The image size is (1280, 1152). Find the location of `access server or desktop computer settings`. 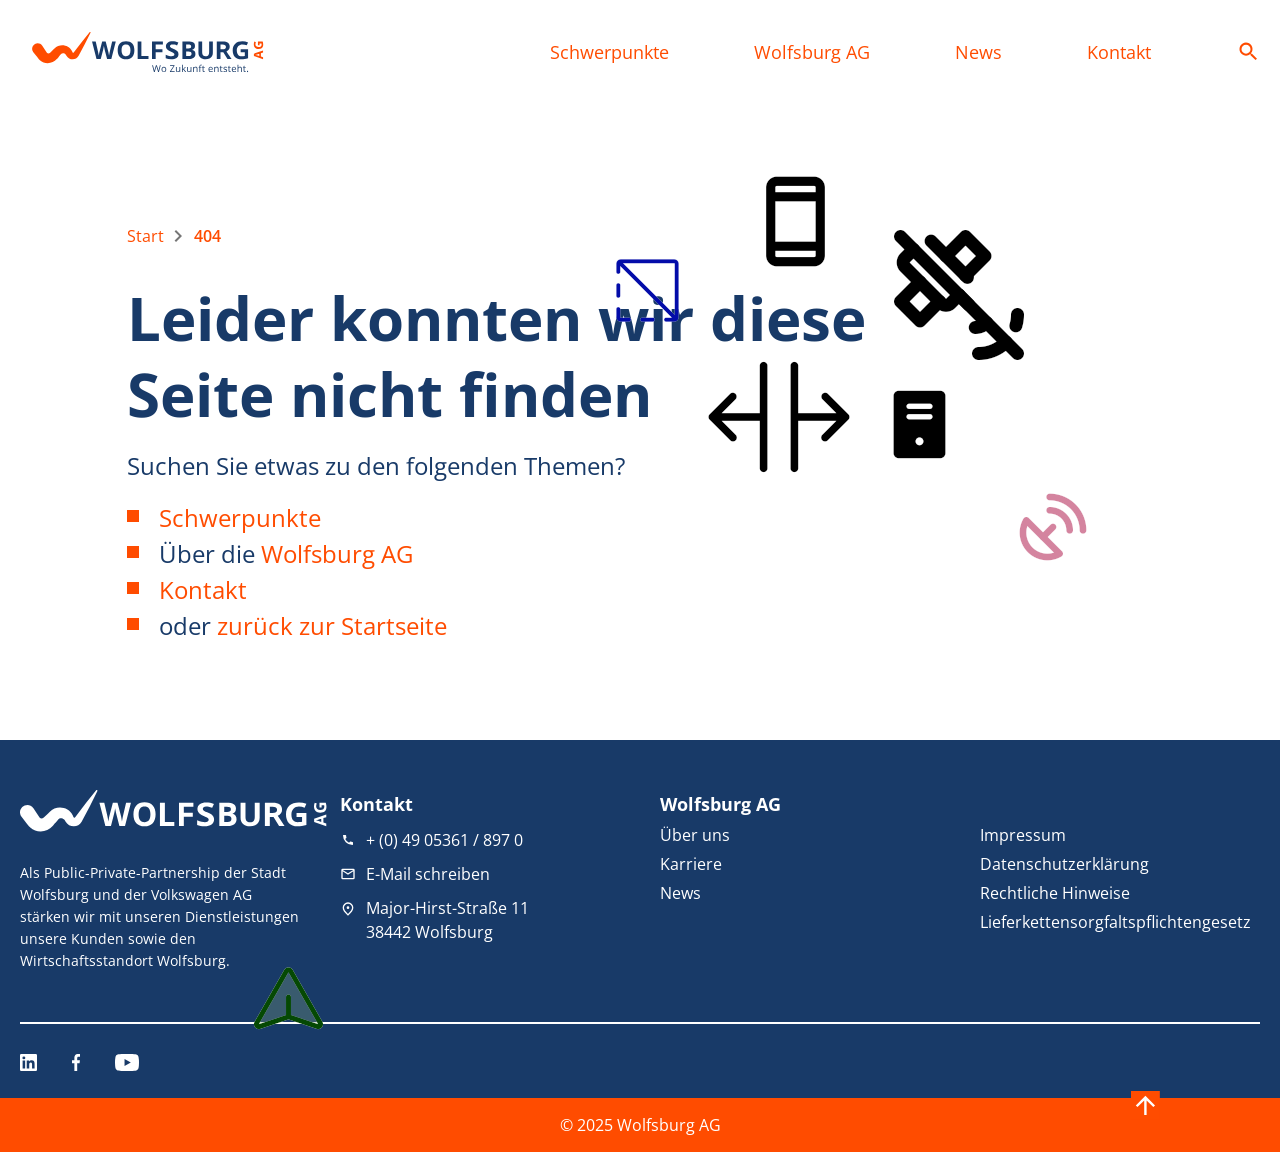

access server or desktop computer settings is located at coordinates (919, 424).